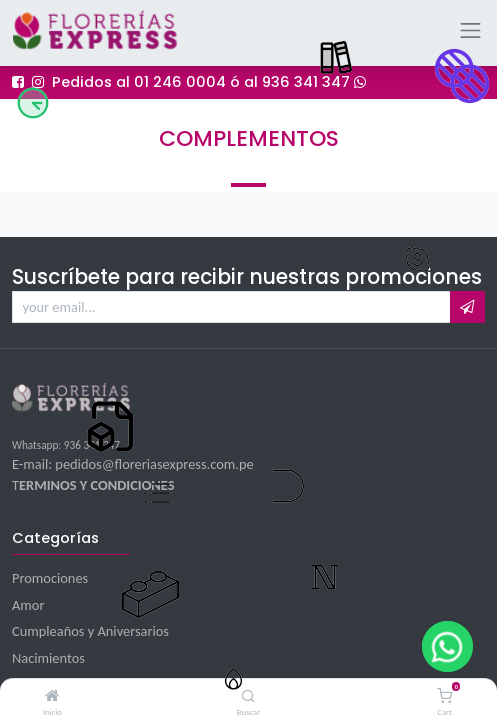  What do you see at coordinates (335, 58) in the screenshot?
I see `access your library or book collection` at bounding box center [335, 58].